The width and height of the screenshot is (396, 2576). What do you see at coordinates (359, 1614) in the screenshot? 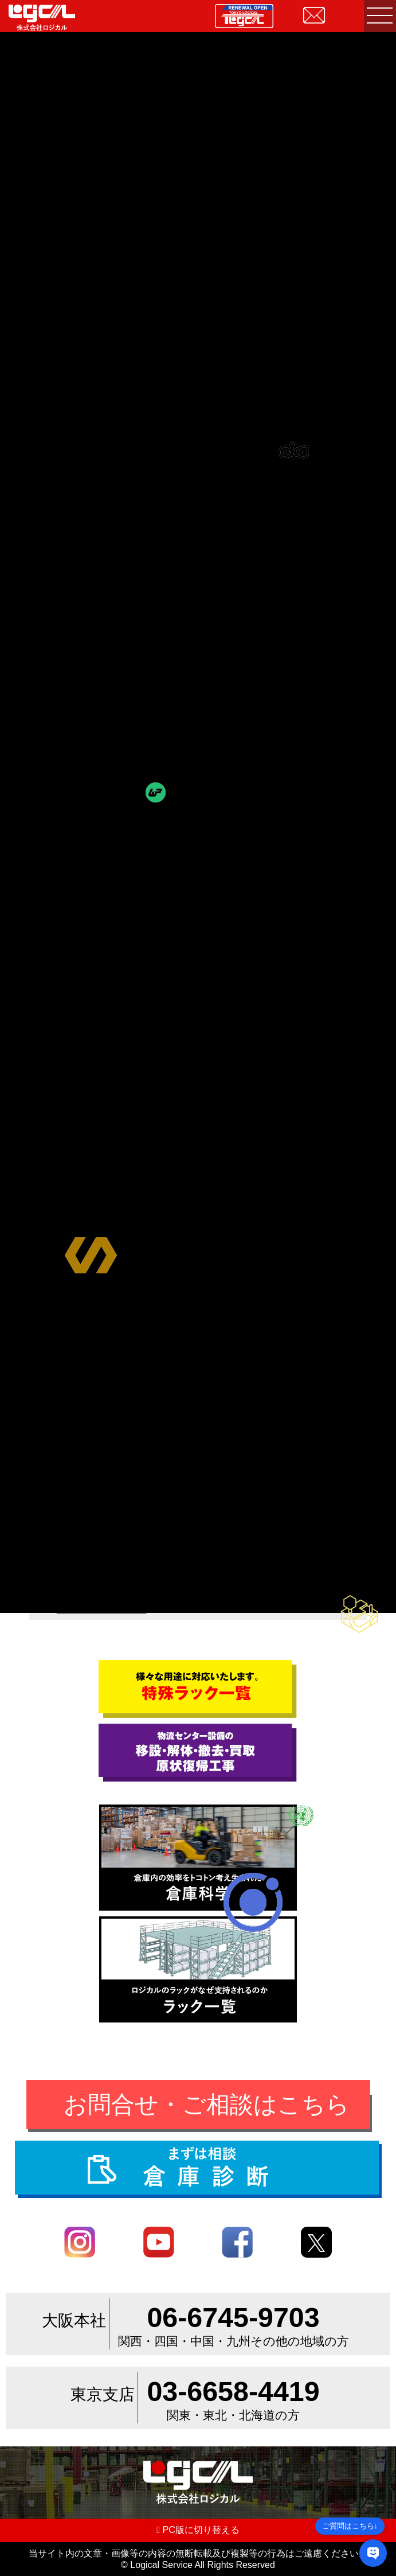
I see `launch minetest game` at bounding box center [359, 1614].